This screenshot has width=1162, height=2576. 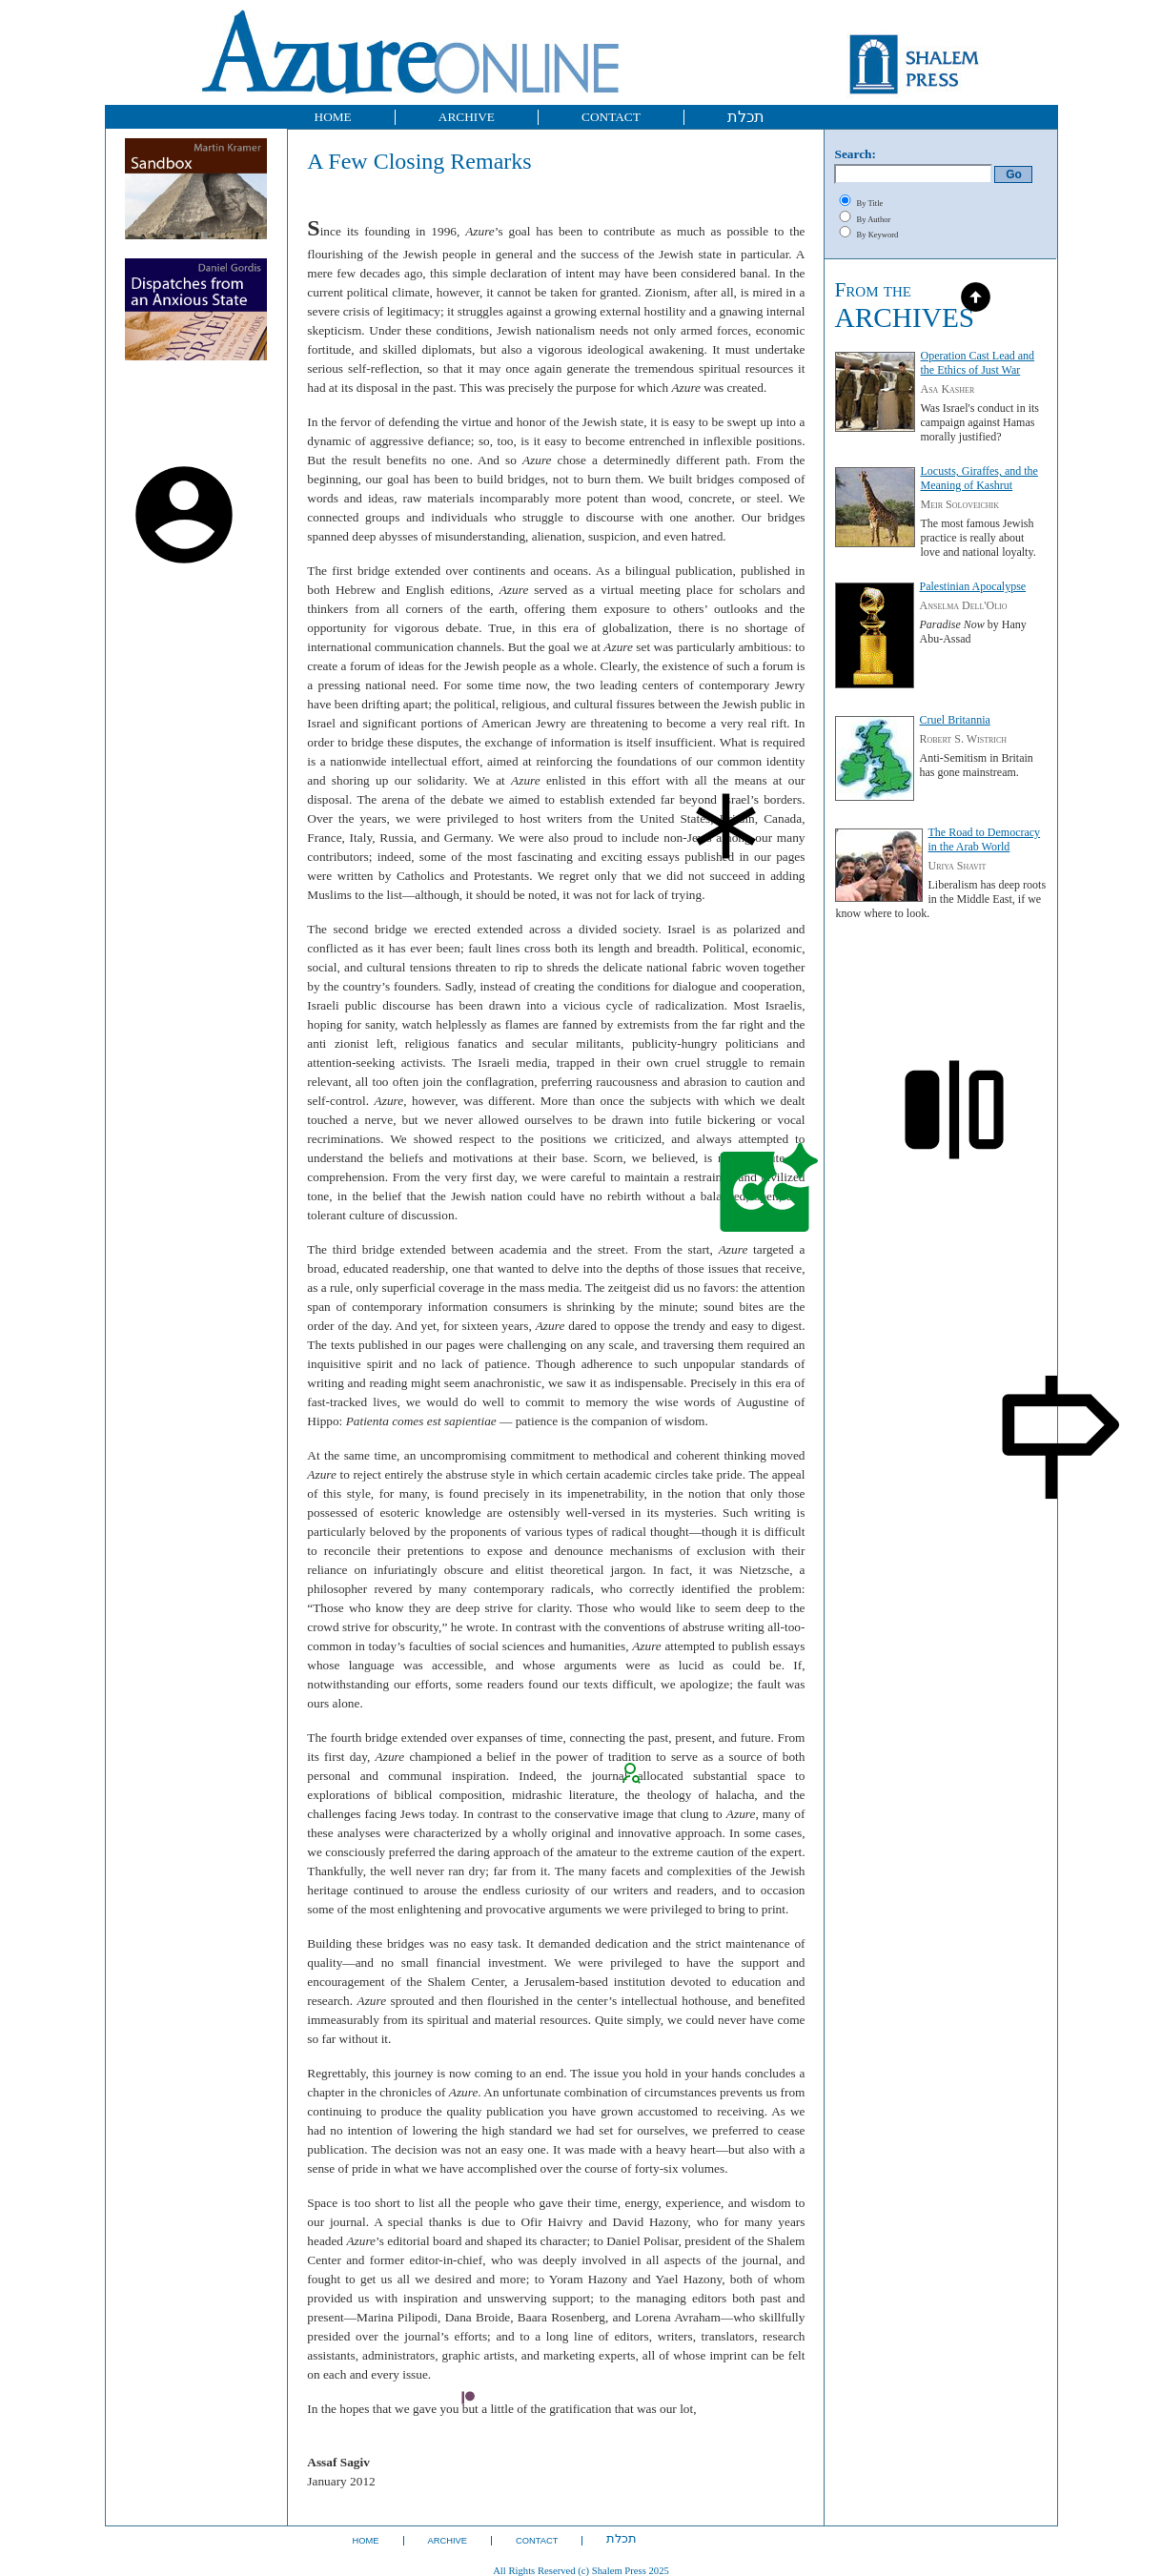 I want to click on enable AI-generated closed captions, so click(x=764, y=1192).